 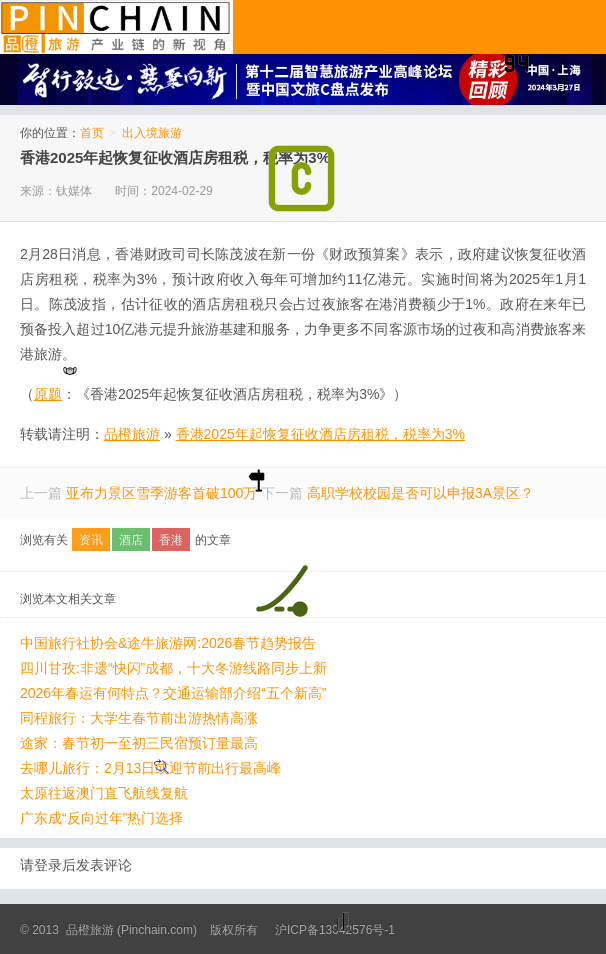 What do you see at coordinates (516, 63) in the screenshot?
I see `indicates item number 94 in a list or sequence` at bounding box center [516, 63].